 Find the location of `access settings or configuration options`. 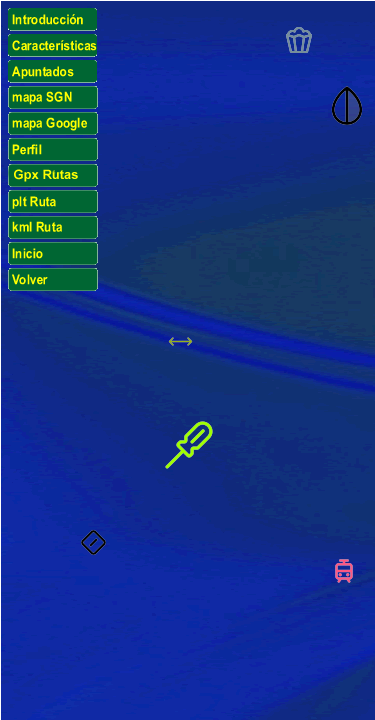

access settings or configuration options is located at coordinates (189, 445).